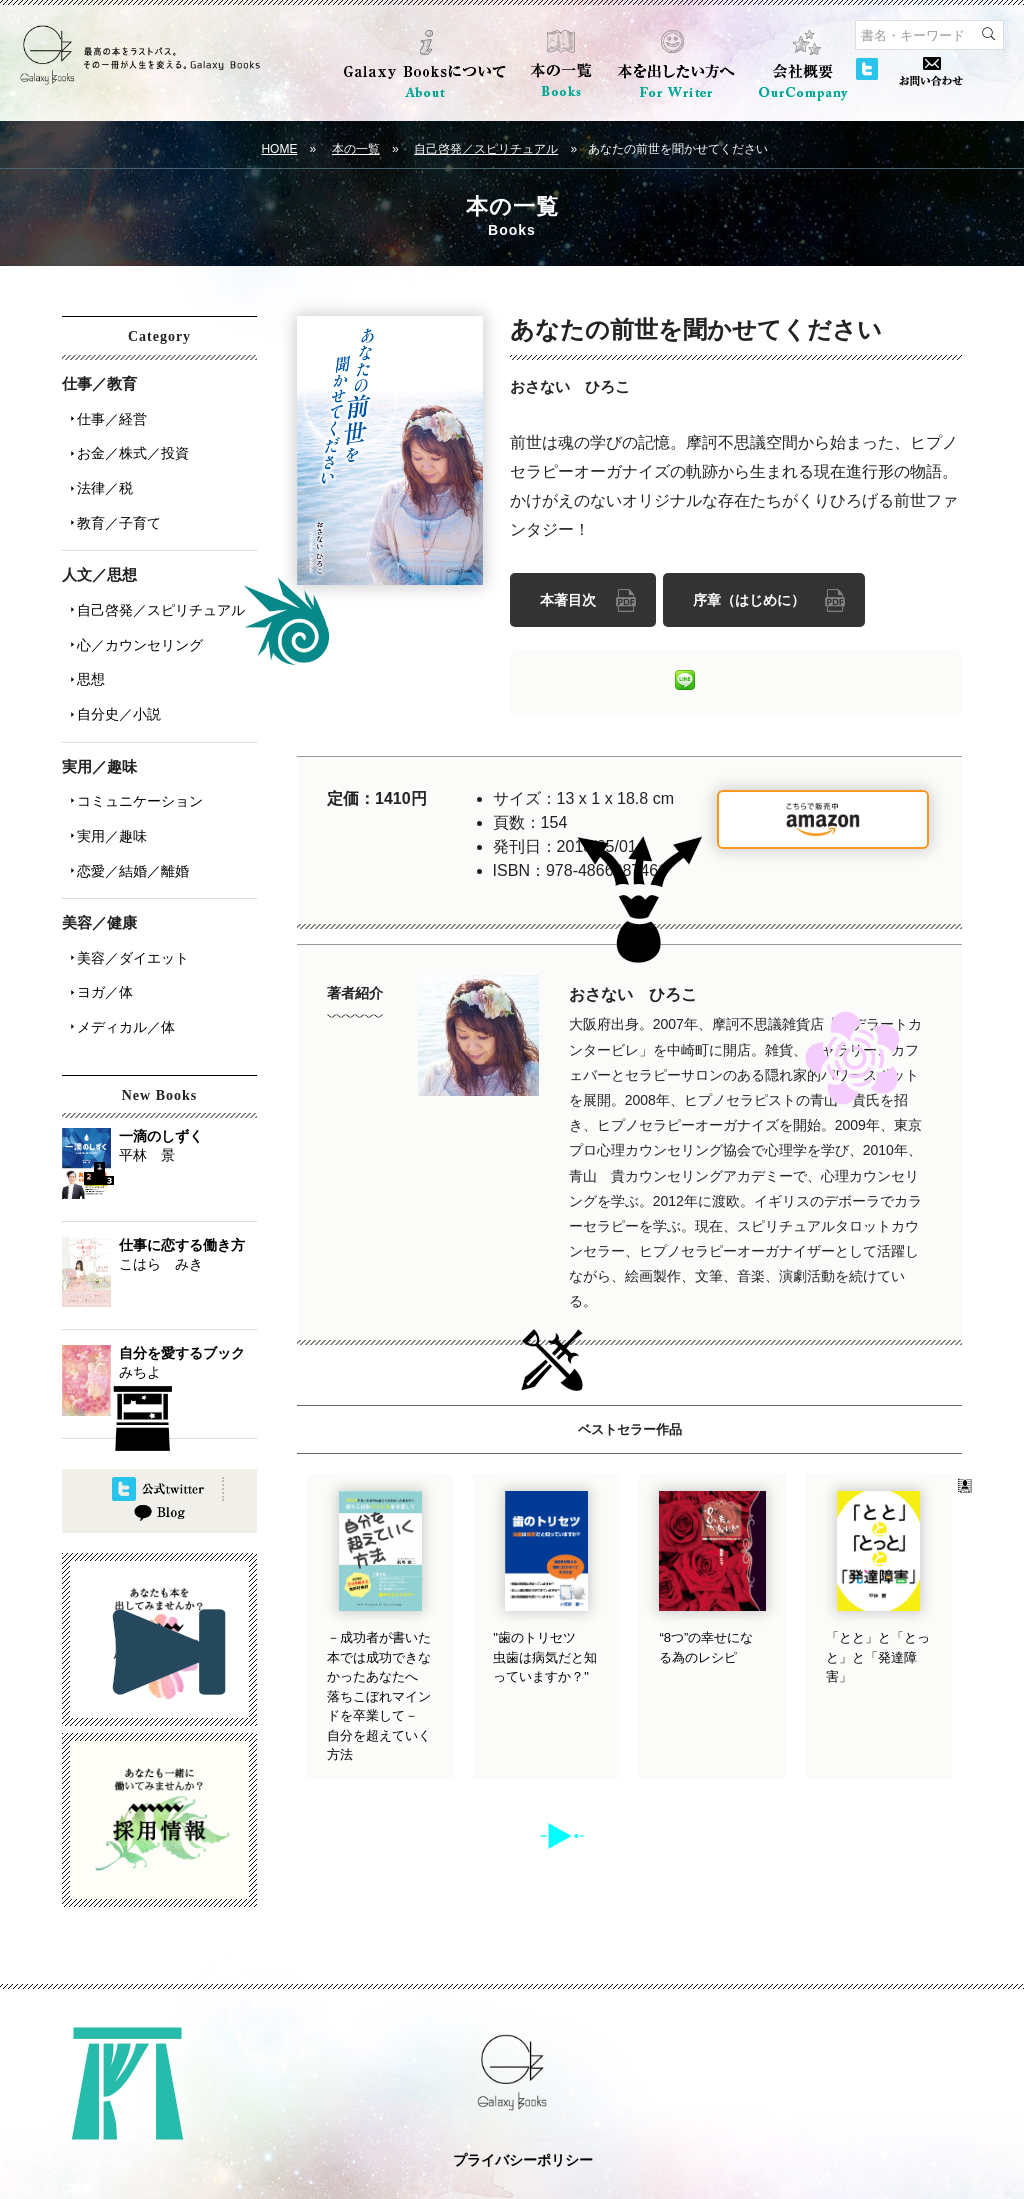  I want to click on indicates a worm or creature enemy type, so click(852, 1057).